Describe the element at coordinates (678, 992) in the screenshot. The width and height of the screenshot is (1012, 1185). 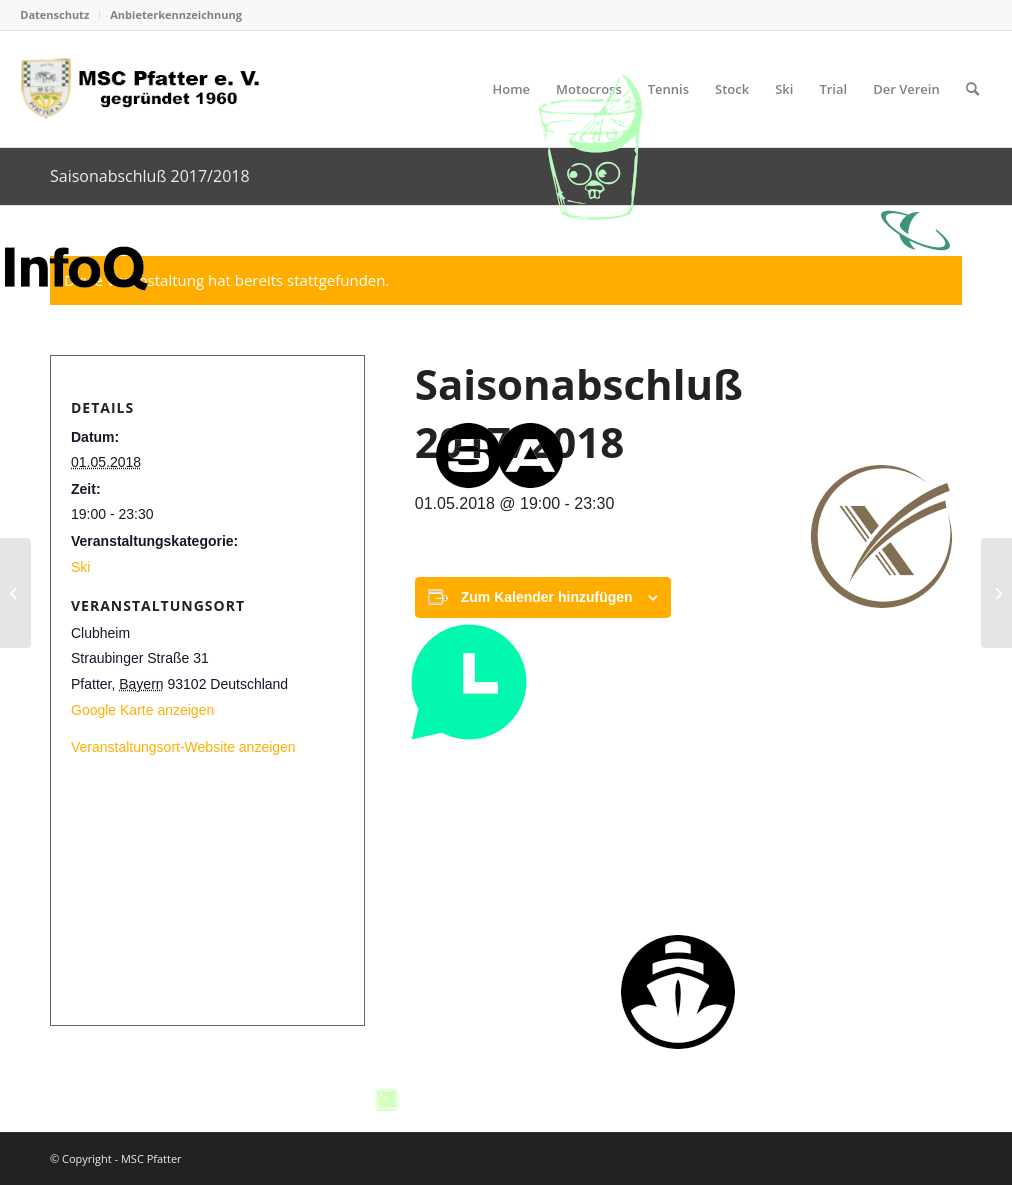
I see `codeship logo` at that location.